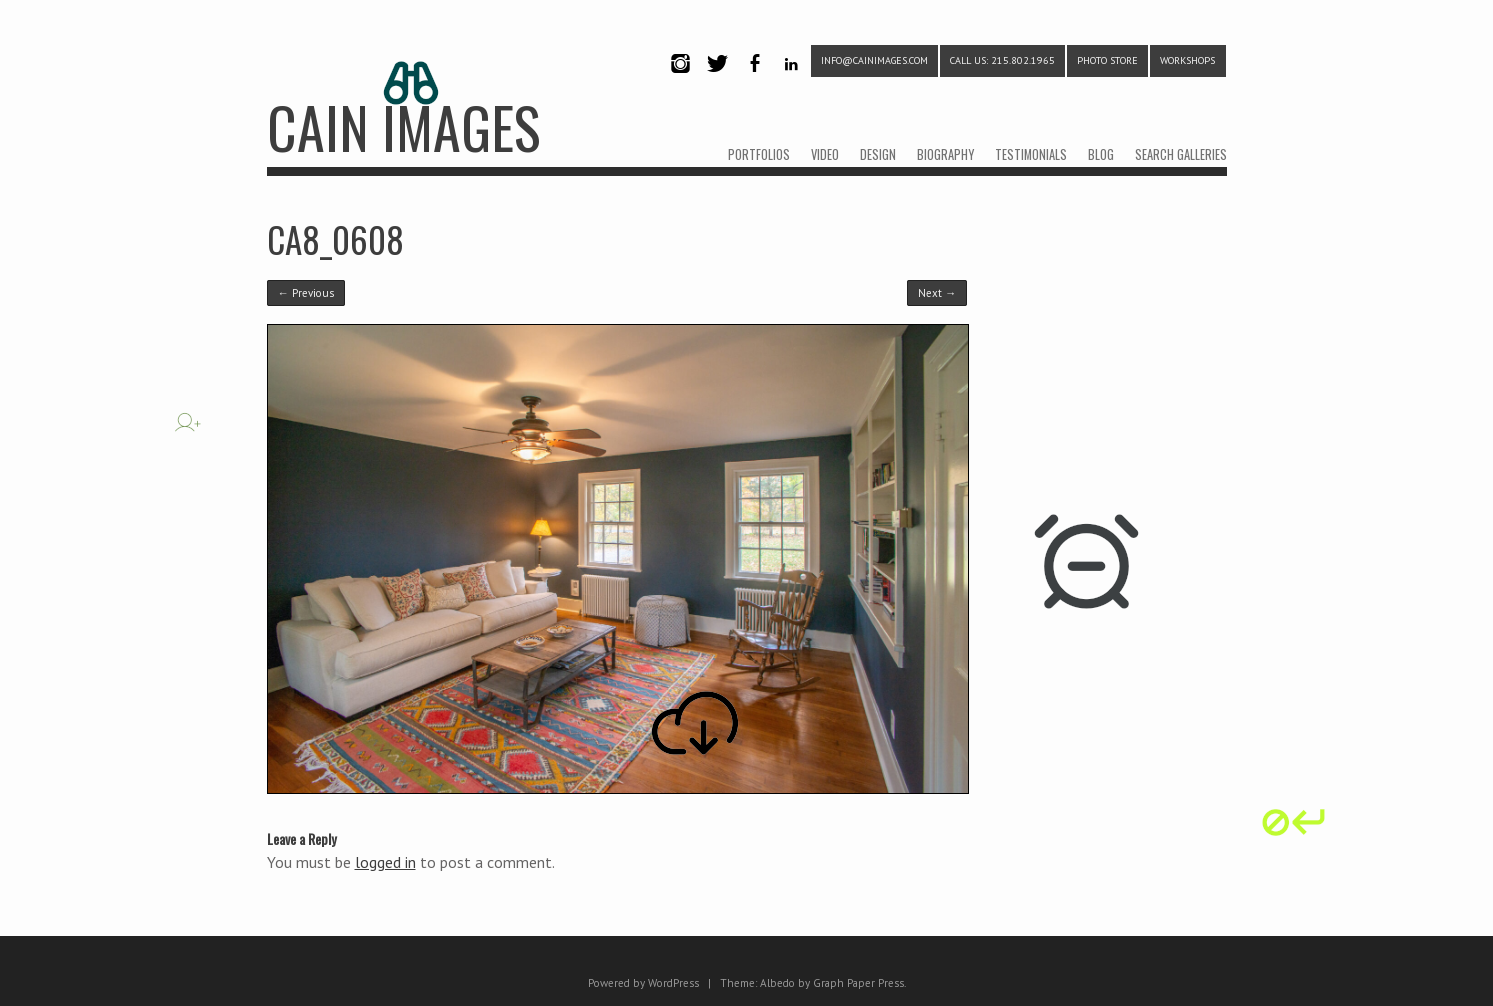  I want to click on remove or delete an alarm, so click(1086, 561).